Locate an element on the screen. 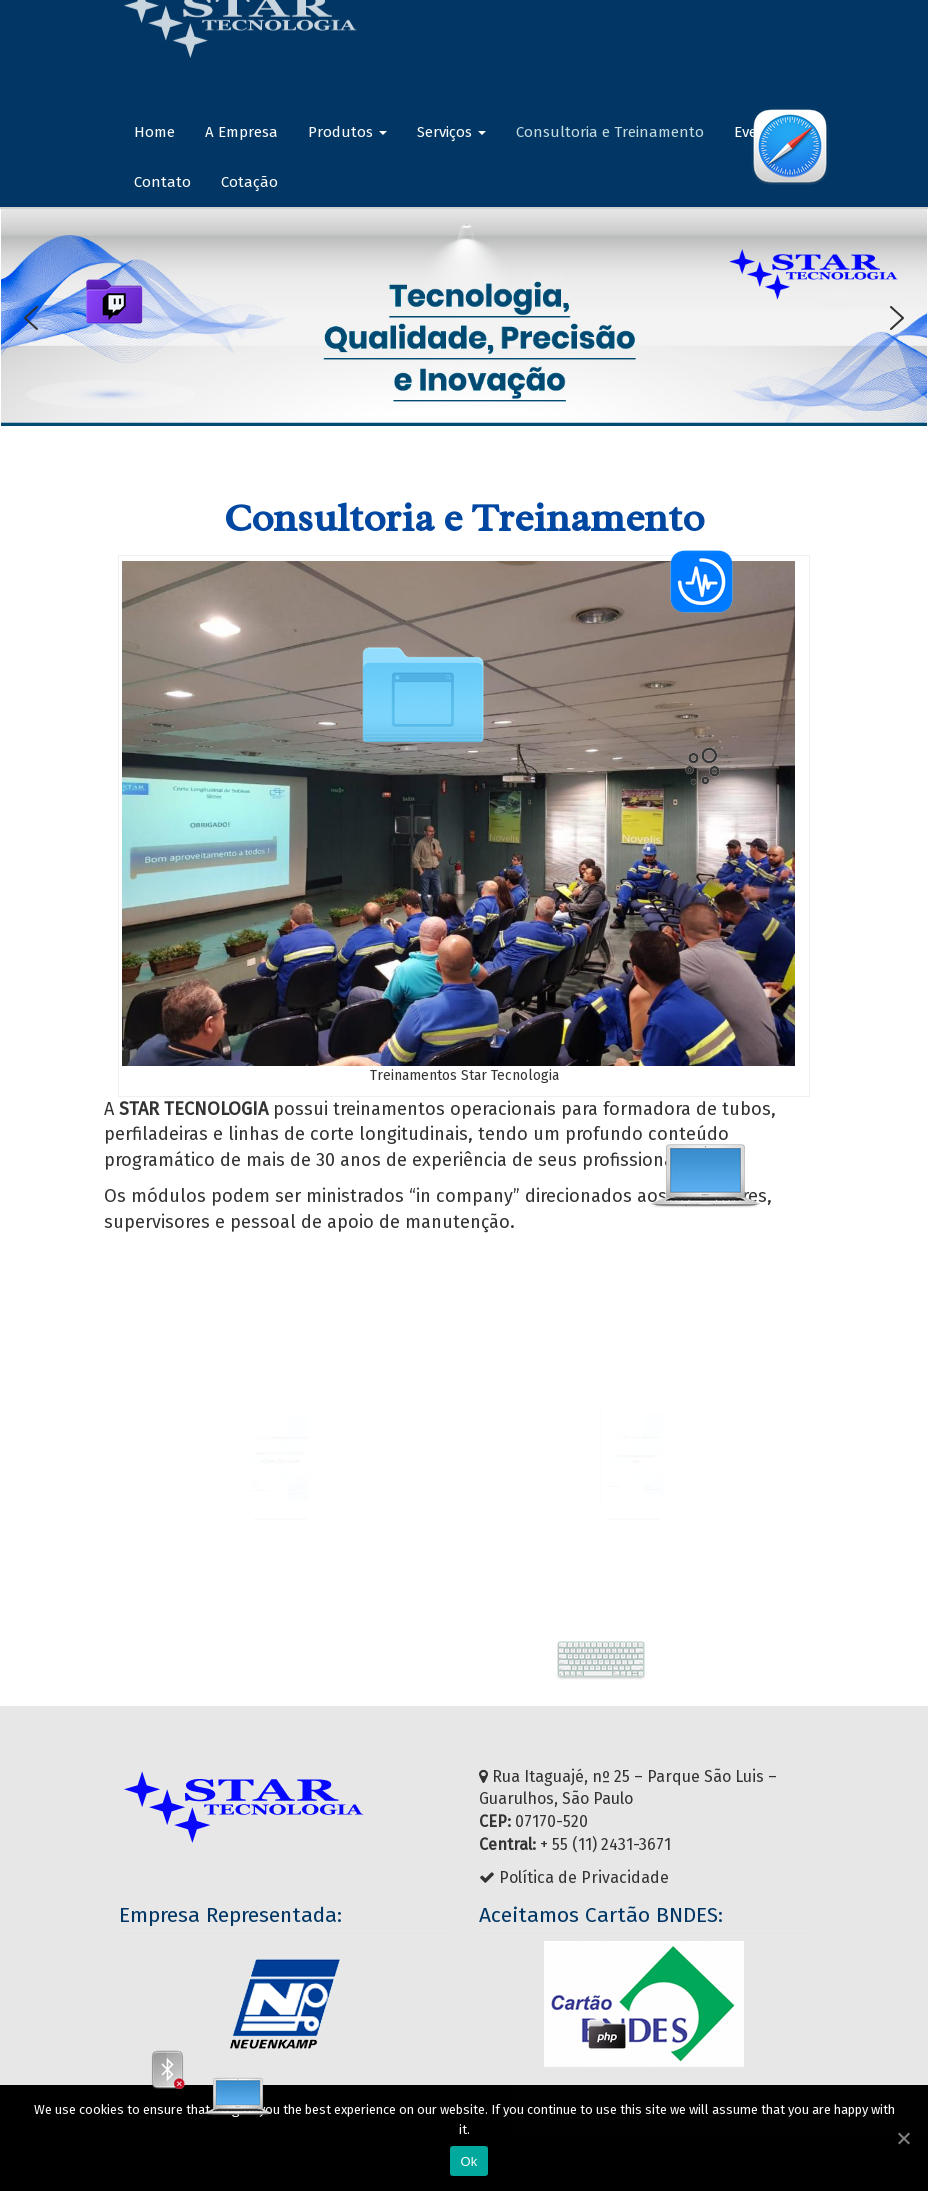  indicates this macbook air in system settings is located at coordinates (705, 1169).